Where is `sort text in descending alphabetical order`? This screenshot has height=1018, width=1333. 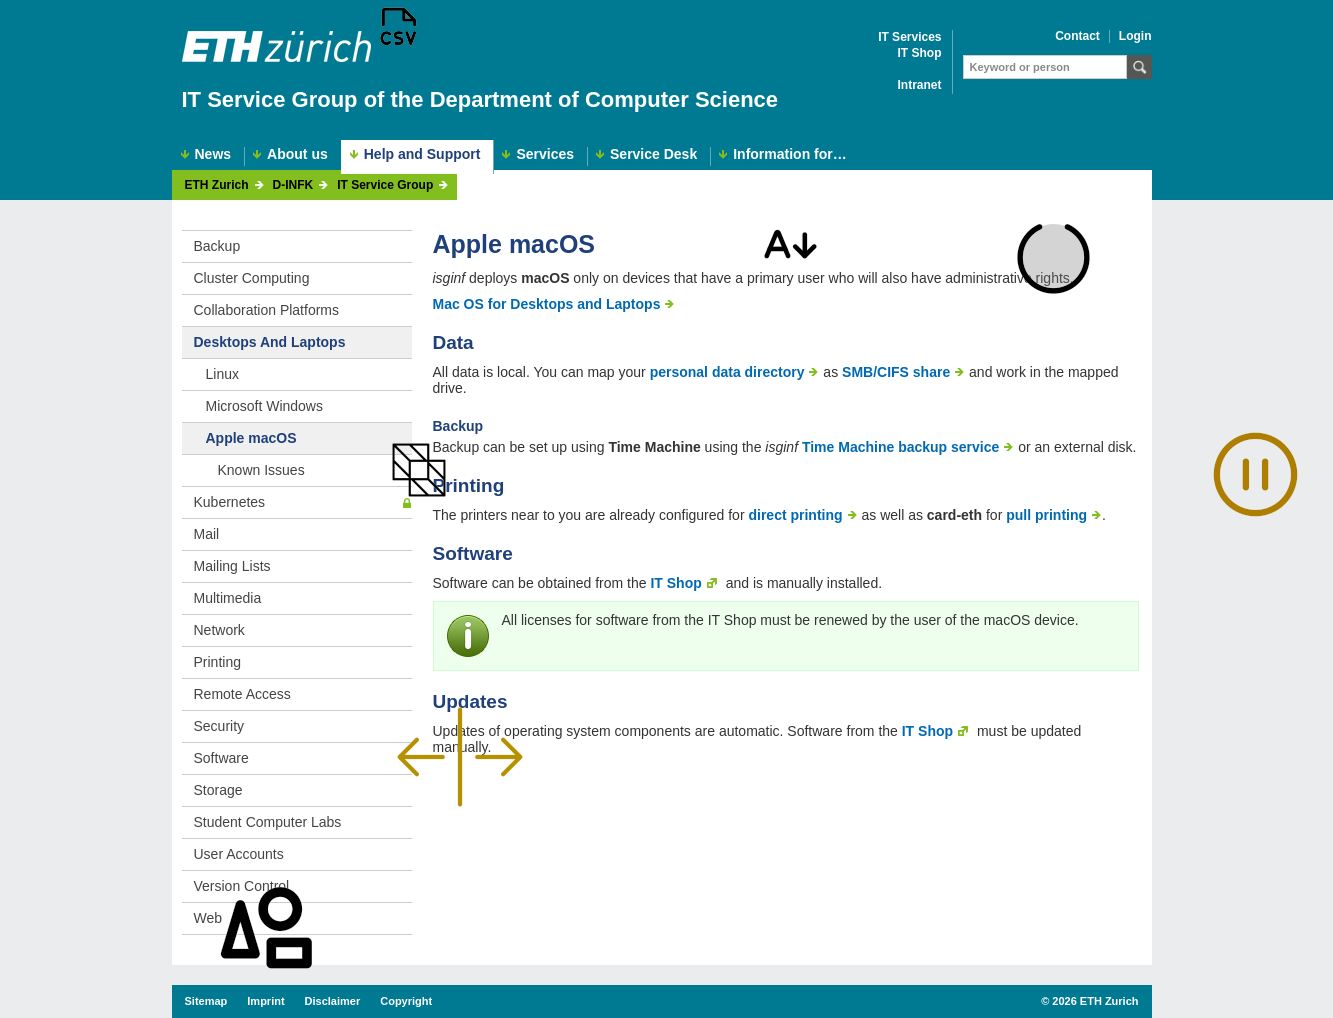
sort text in descending alphabetical order is located at coordinates (790, 246).